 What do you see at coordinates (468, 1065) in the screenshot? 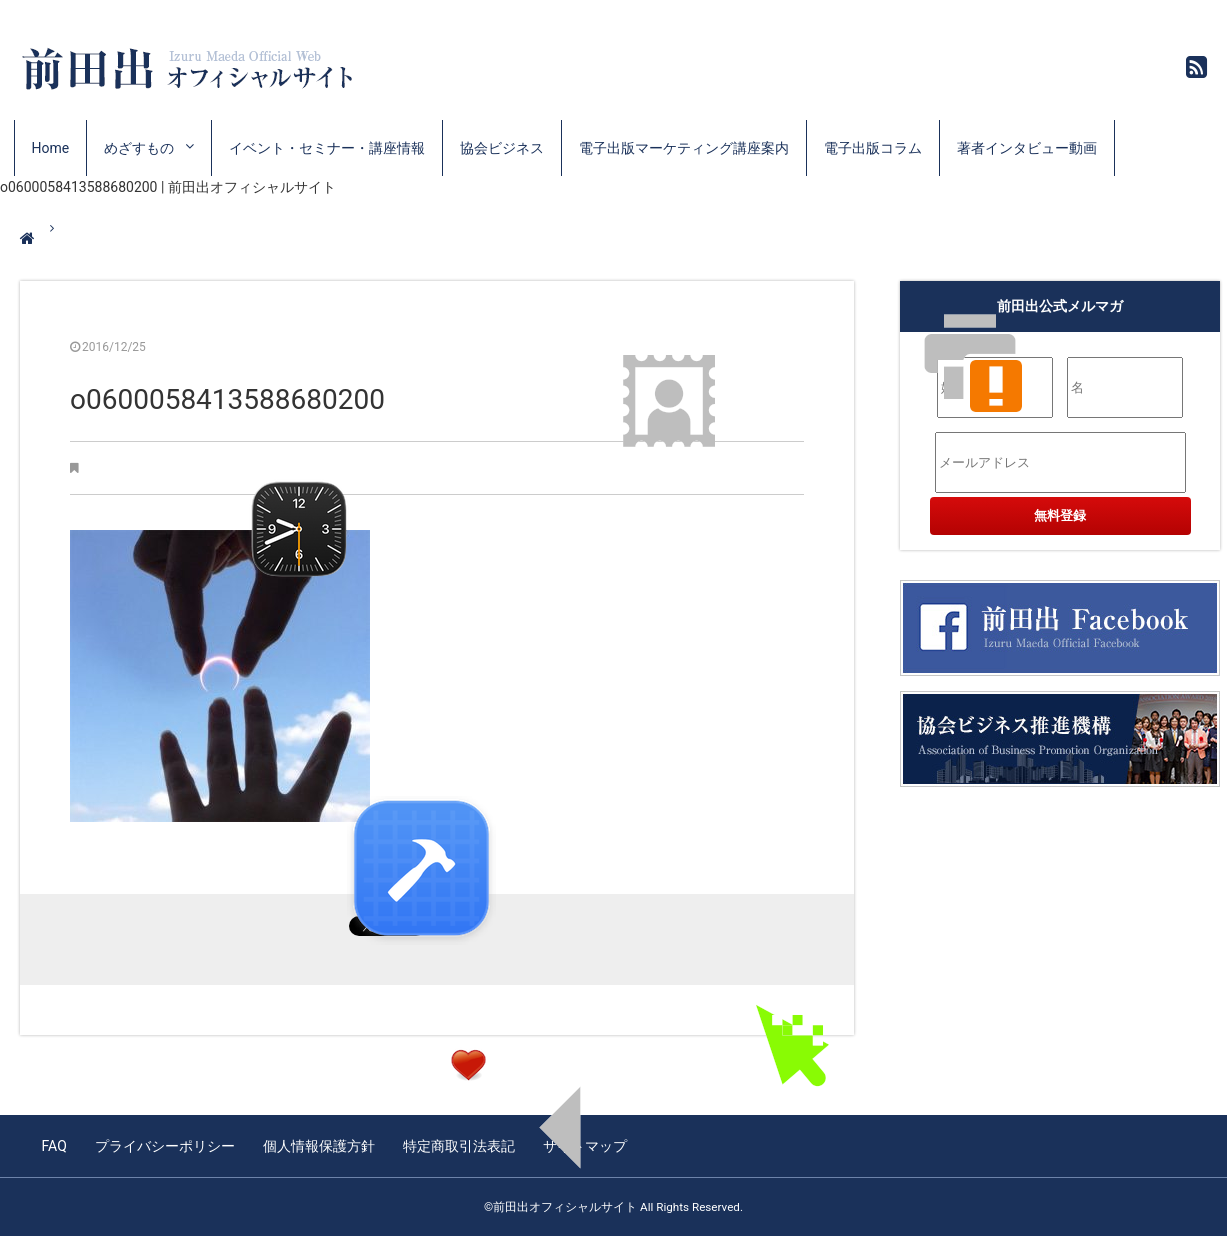
I see `mark item as favorite` at bounding box center [468, 1065].